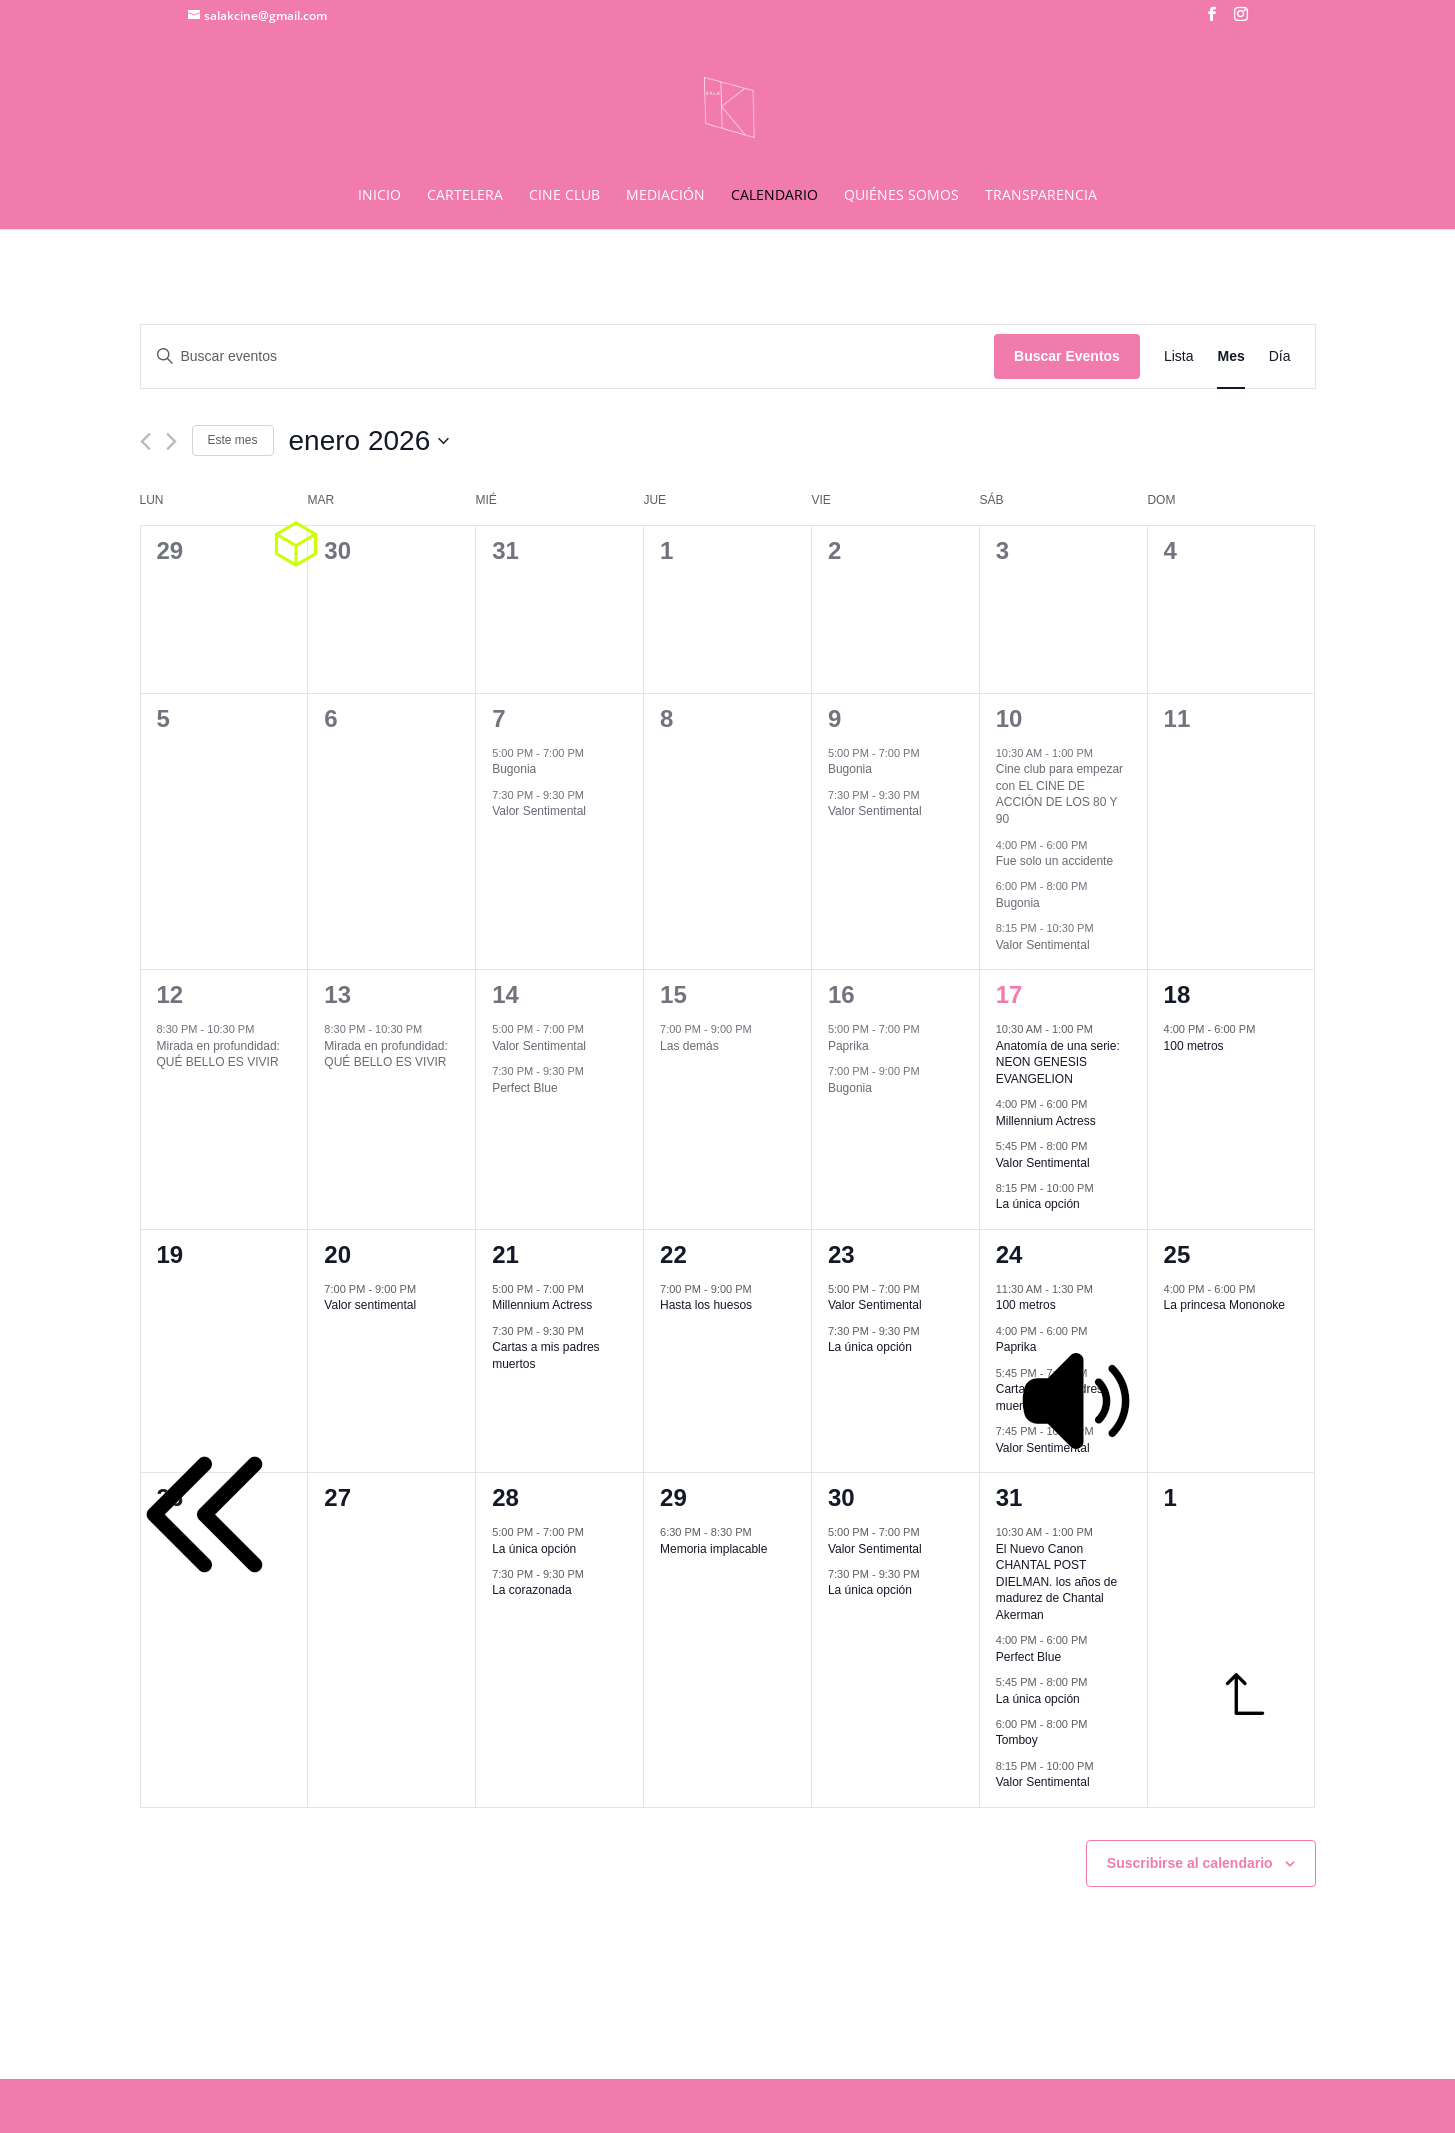 The width and height of the screenshot is (1455, 2133). Describe the element at coordinates (209, 1514) in the screenshot. I see `go back to the beginning` at that location.